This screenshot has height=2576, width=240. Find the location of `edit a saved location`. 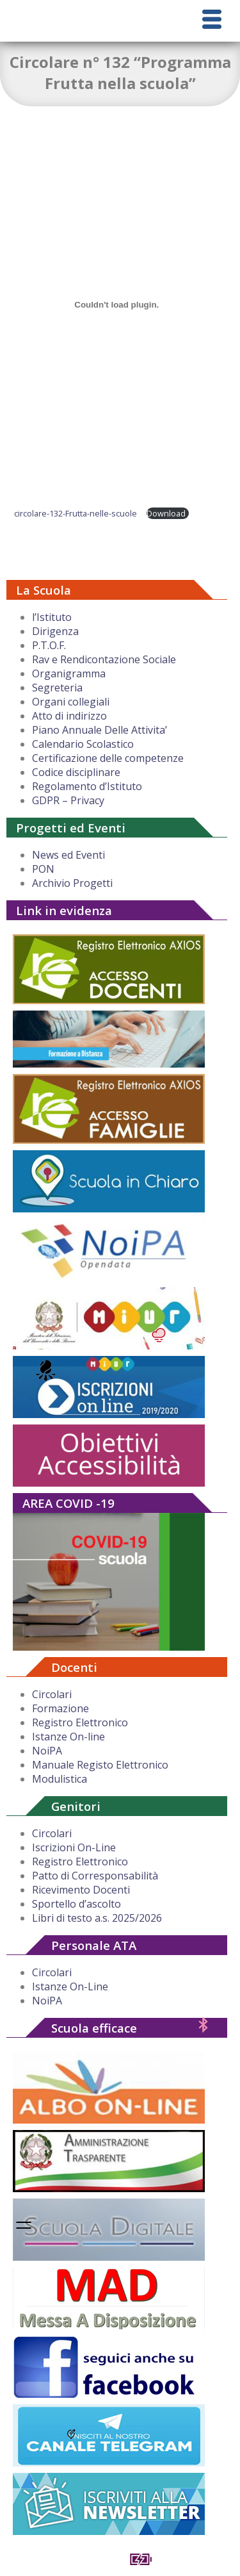

edit a saved location is located at coordinates (71, 2434).